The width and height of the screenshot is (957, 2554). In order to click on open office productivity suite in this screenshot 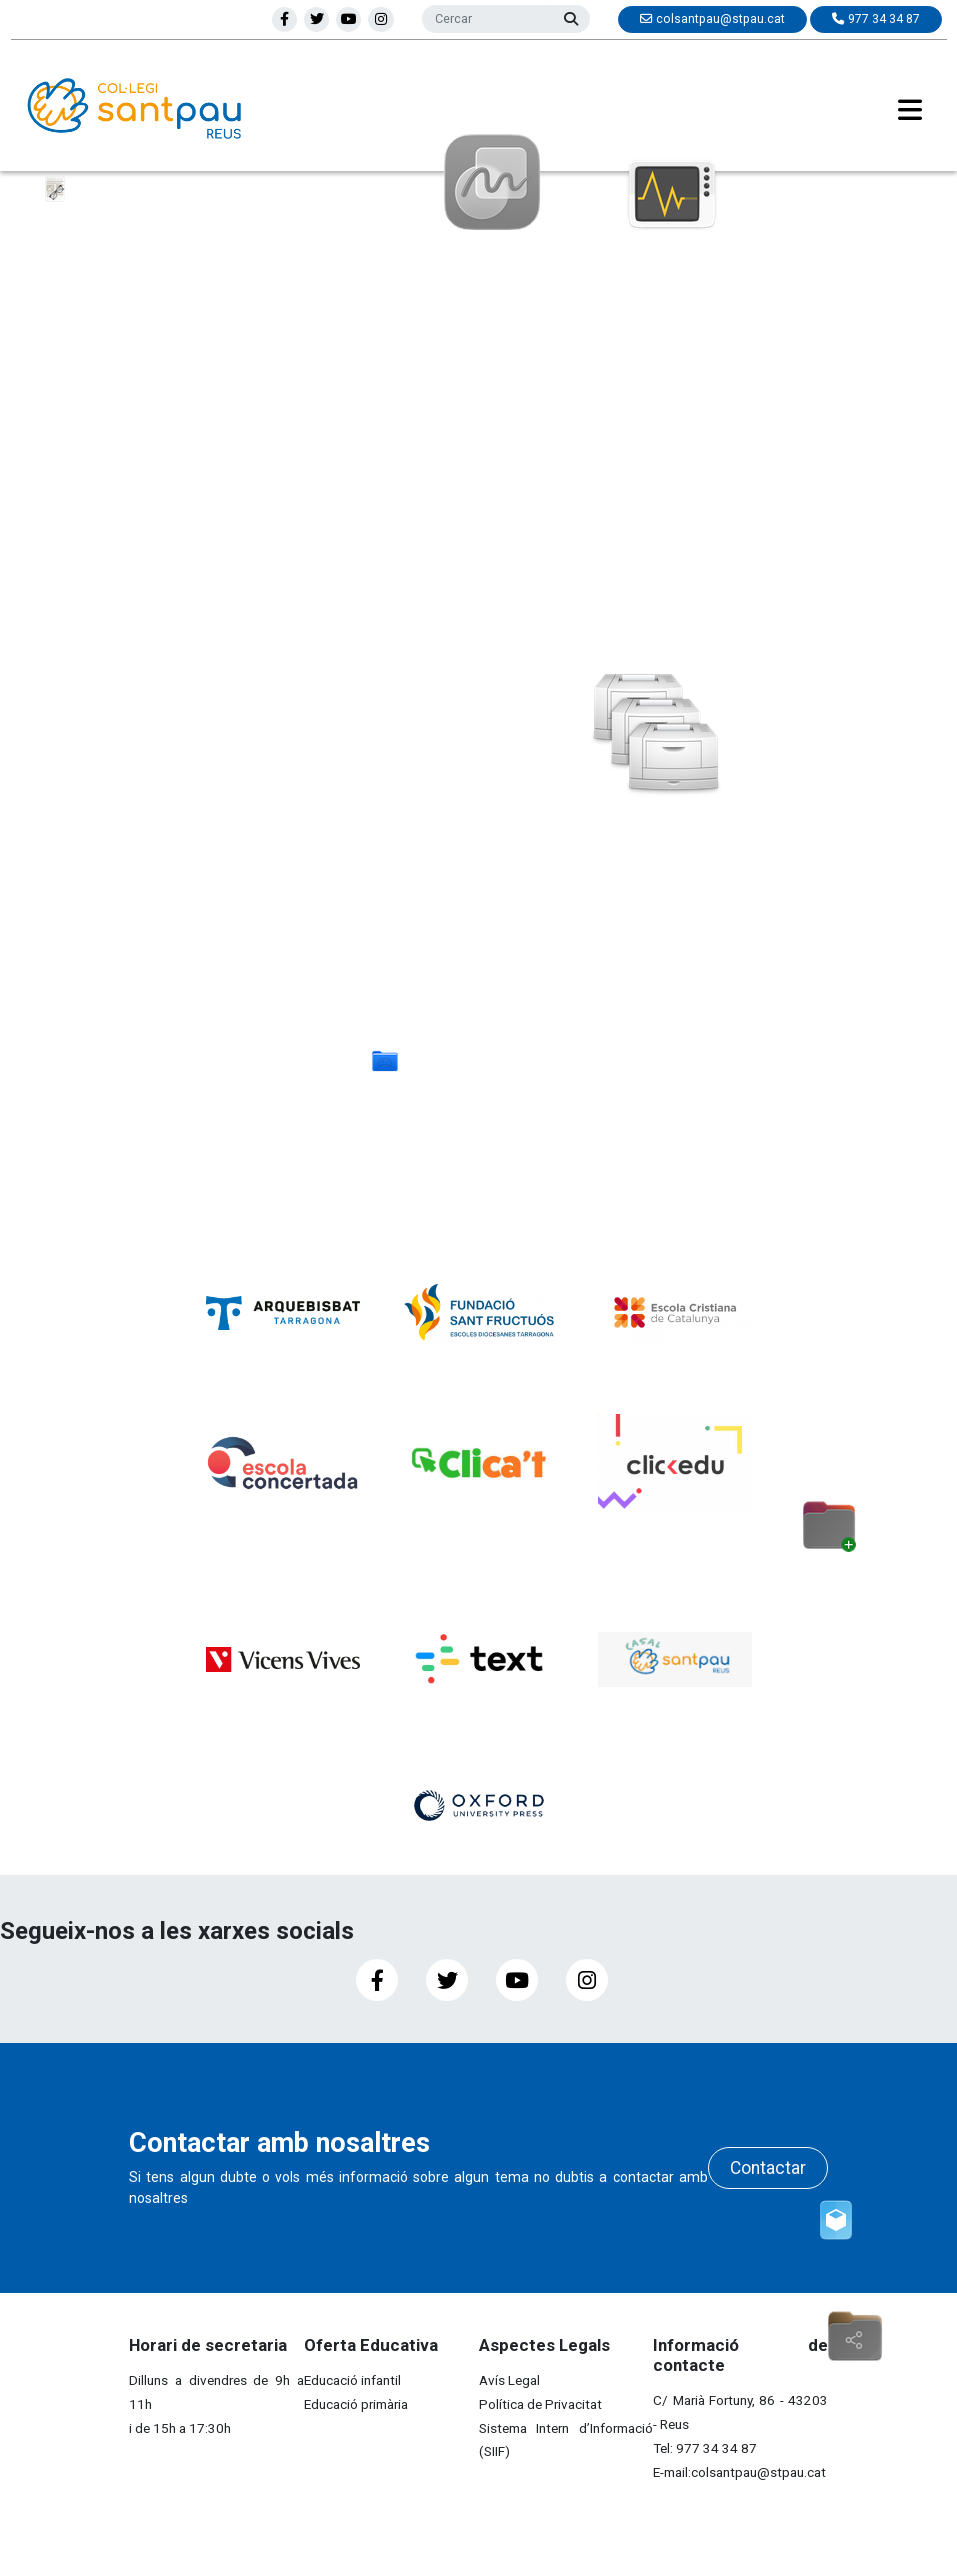, I will do `click(55, 189)`.